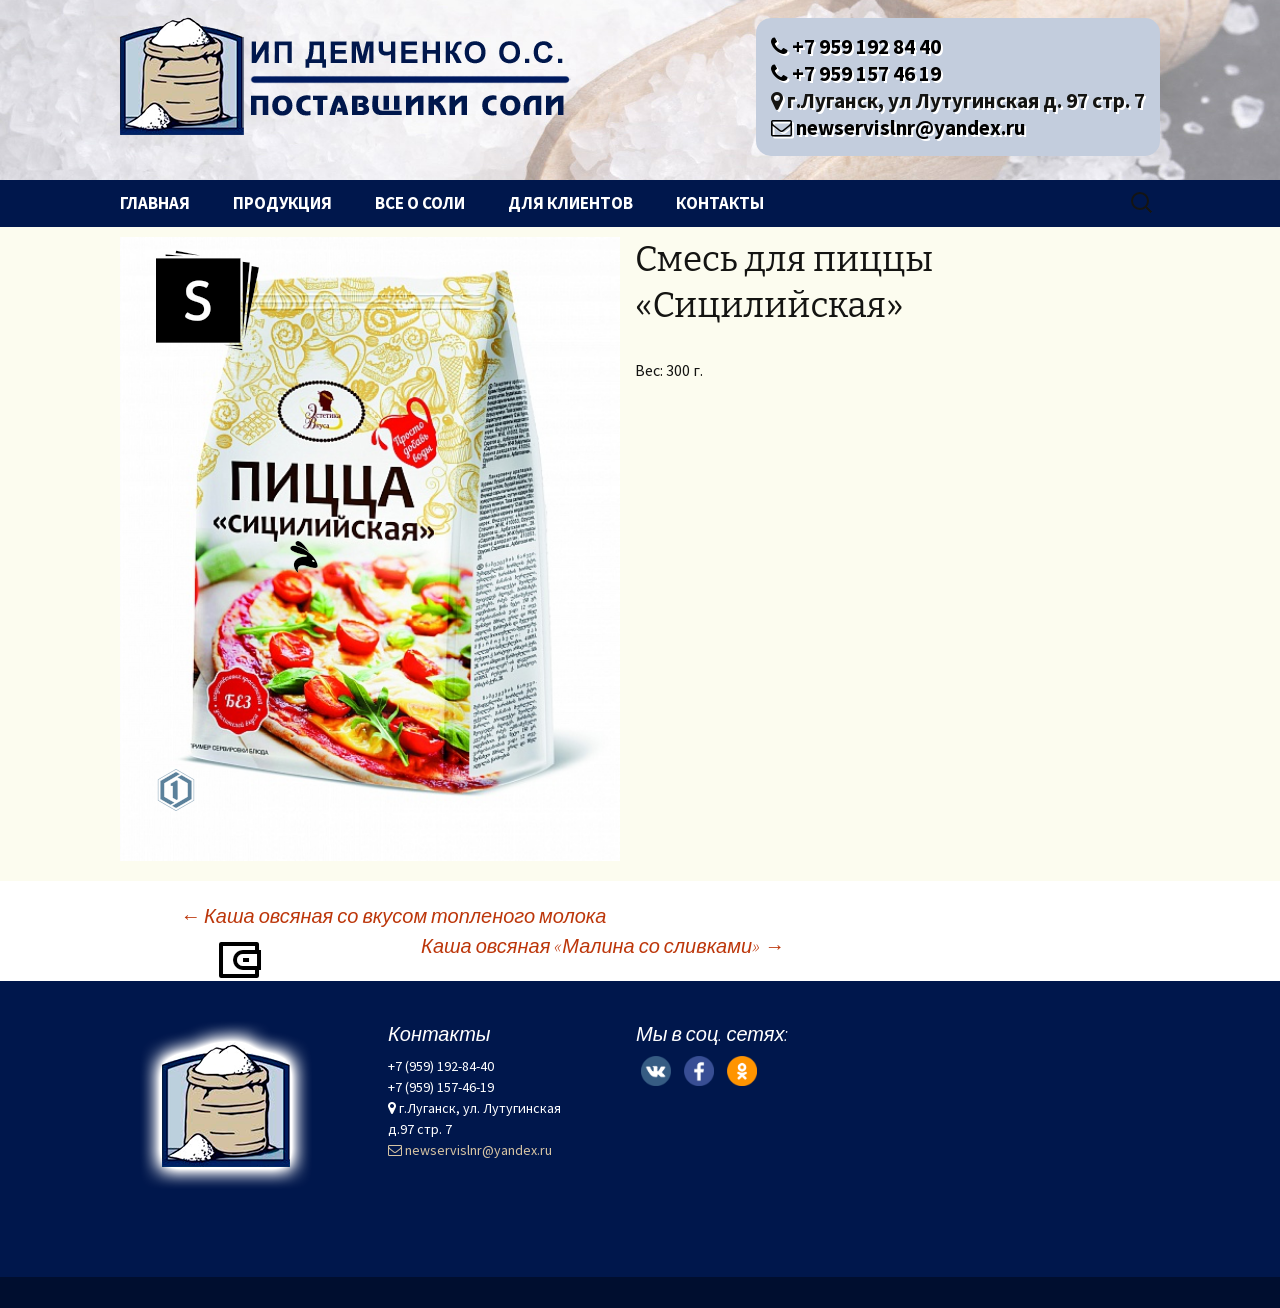 The width and height of the screenshot is (1280, 1308). What do you see at coordinates (207, 300) in the screenshot?
I see `open slides presentation app` at bounding box center [207, 300].